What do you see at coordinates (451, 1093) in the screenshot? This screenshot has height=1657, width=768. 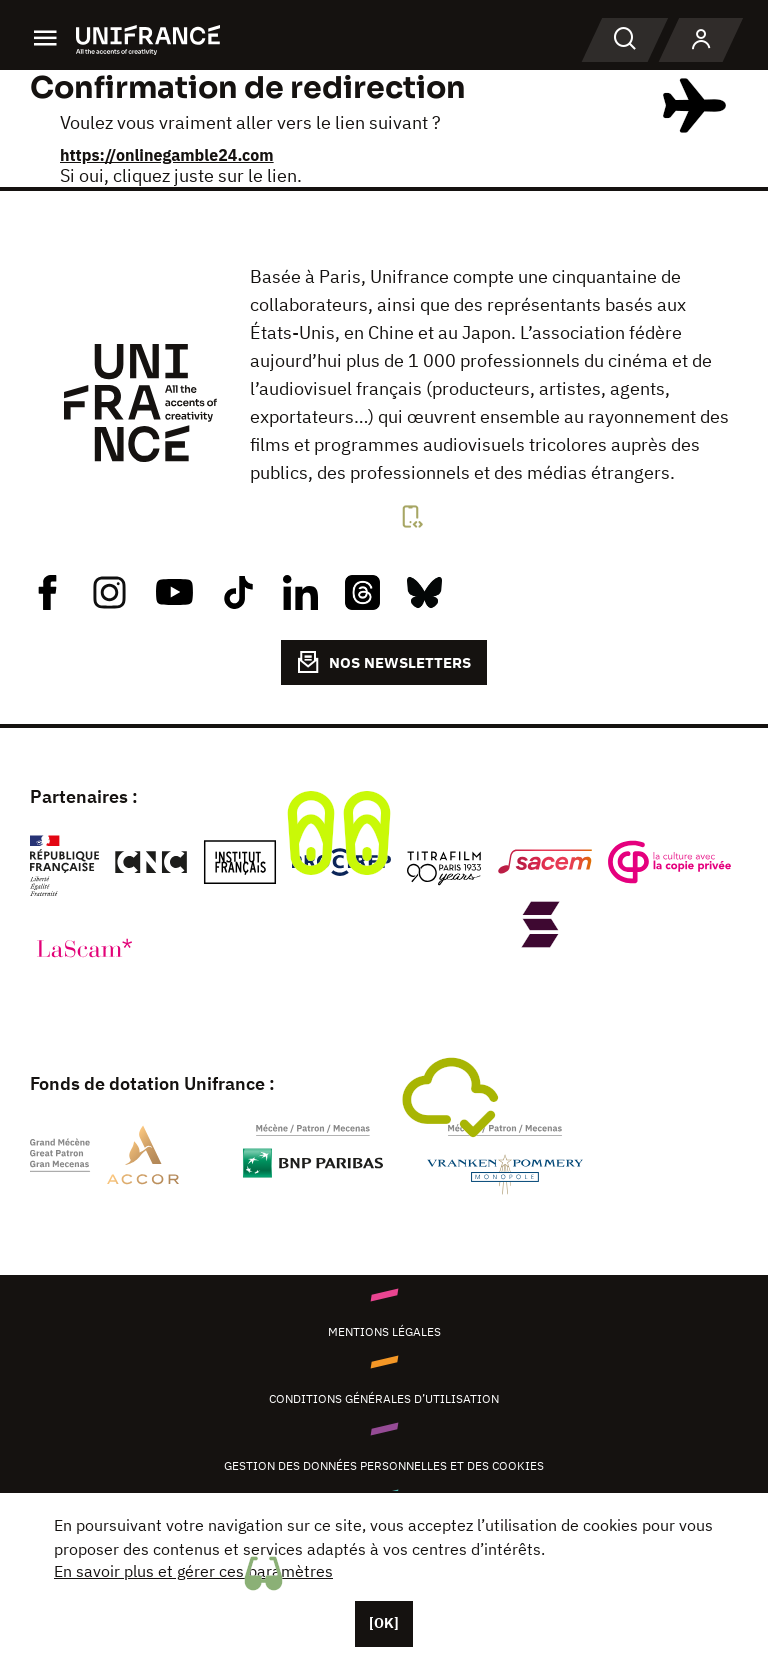 I see `file successfully uploaded to cloud storage` at bounding box center [451, 1093].